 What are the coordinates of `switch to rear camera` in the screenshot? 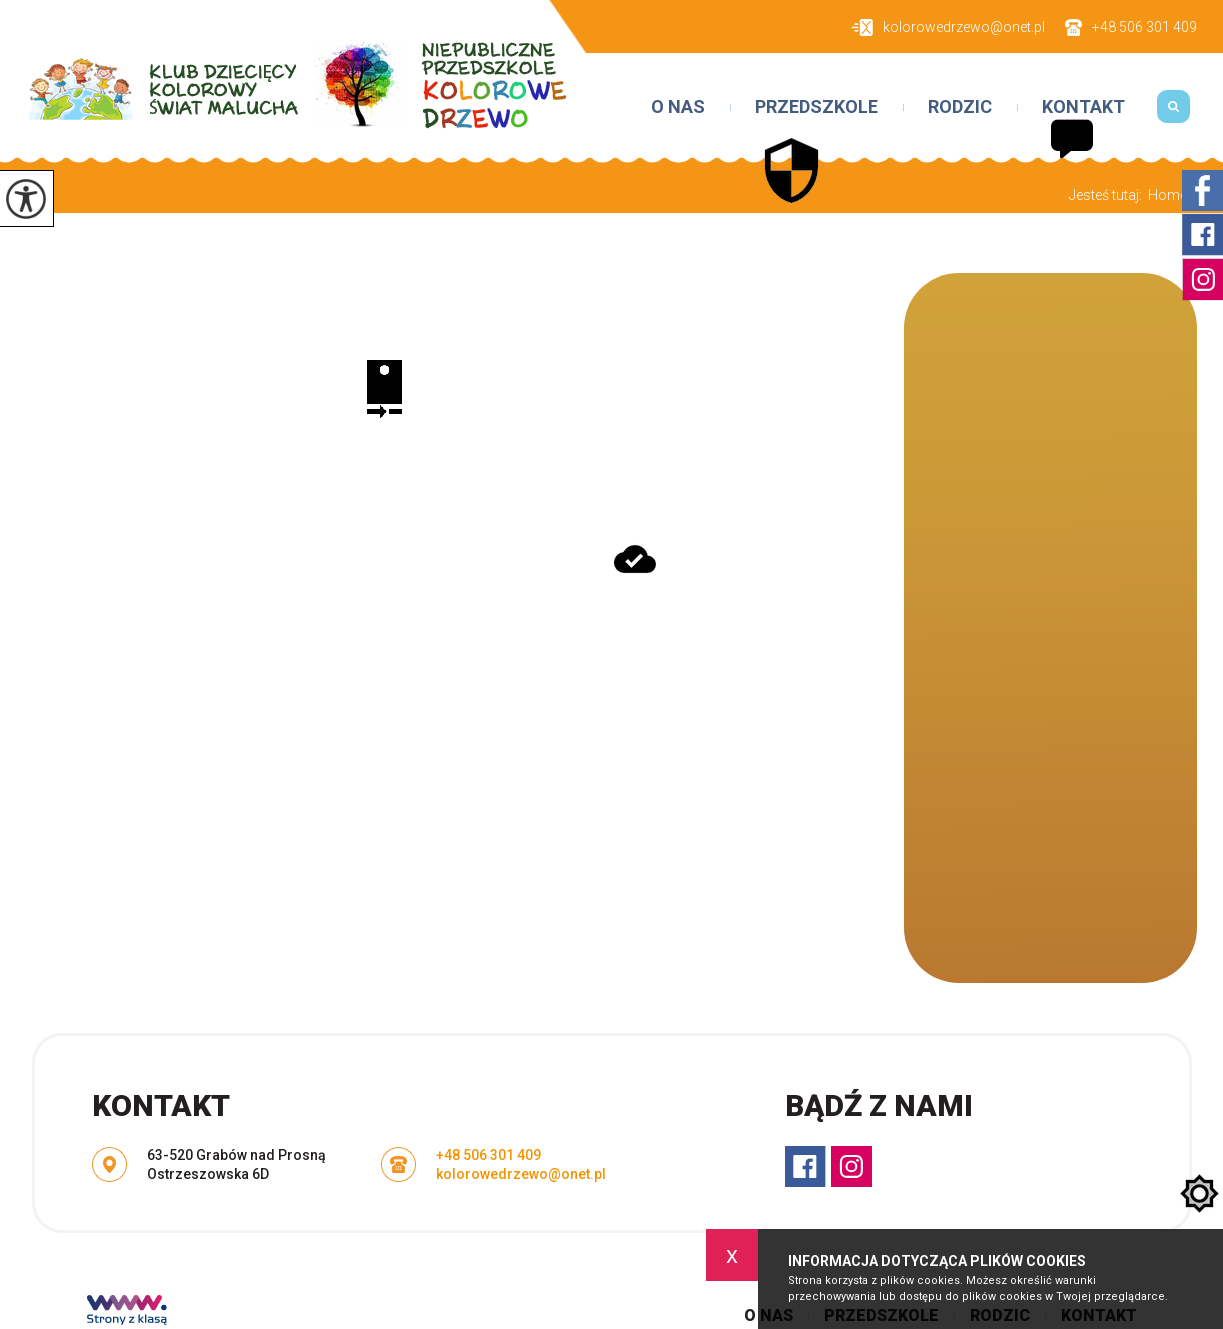 It's located at (384, 389).